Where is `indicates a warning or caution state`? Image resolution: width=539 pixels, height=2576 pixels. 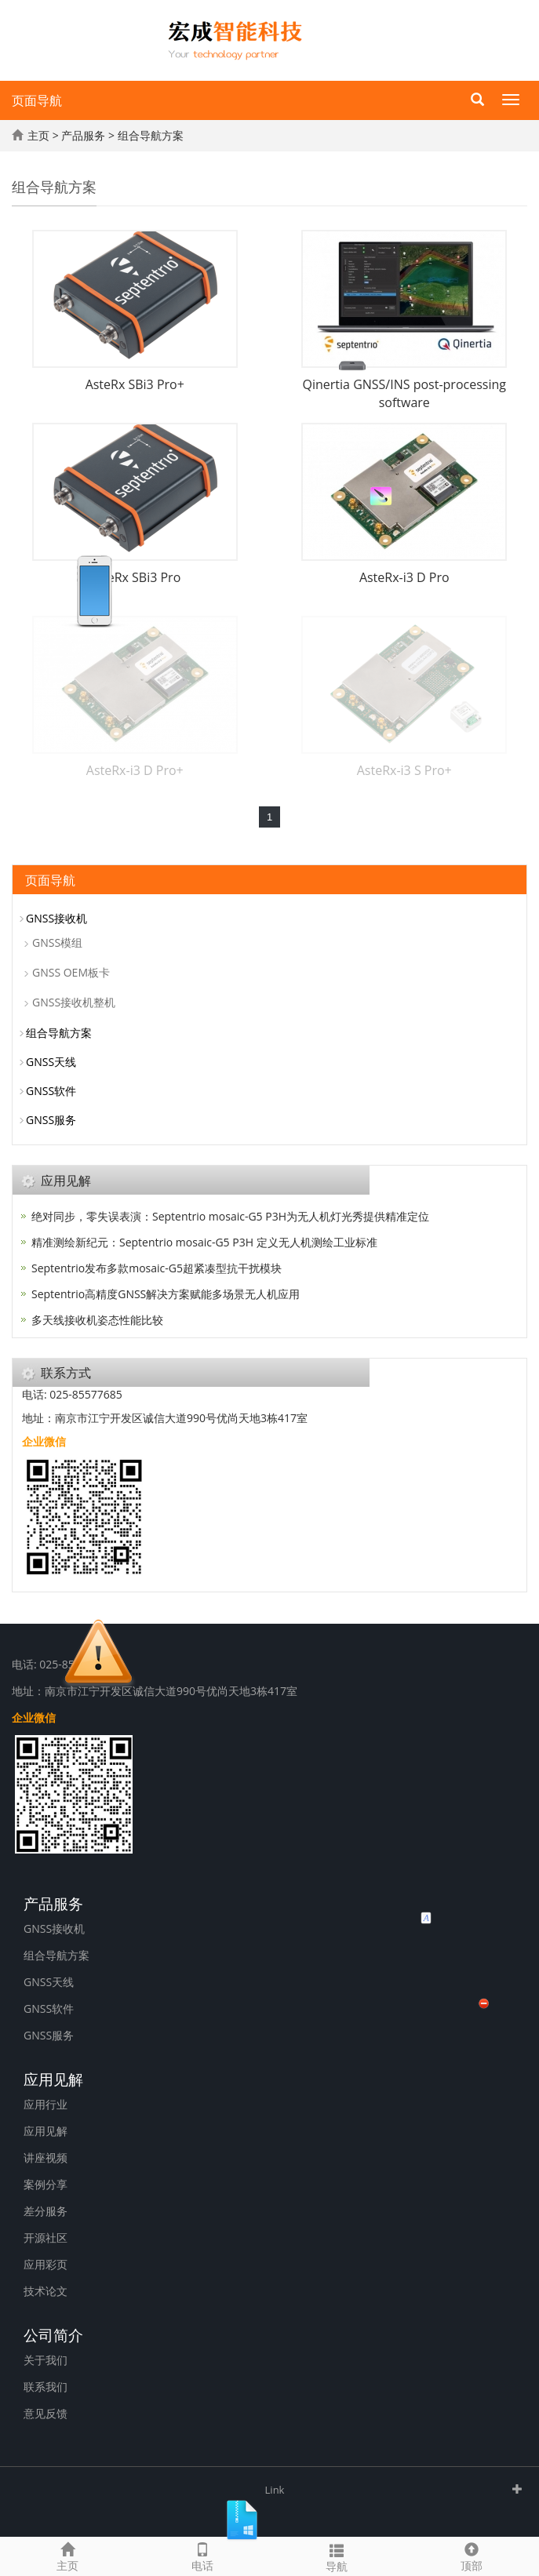
indicates a warning or caution state is located at coordinates (98, 1654).